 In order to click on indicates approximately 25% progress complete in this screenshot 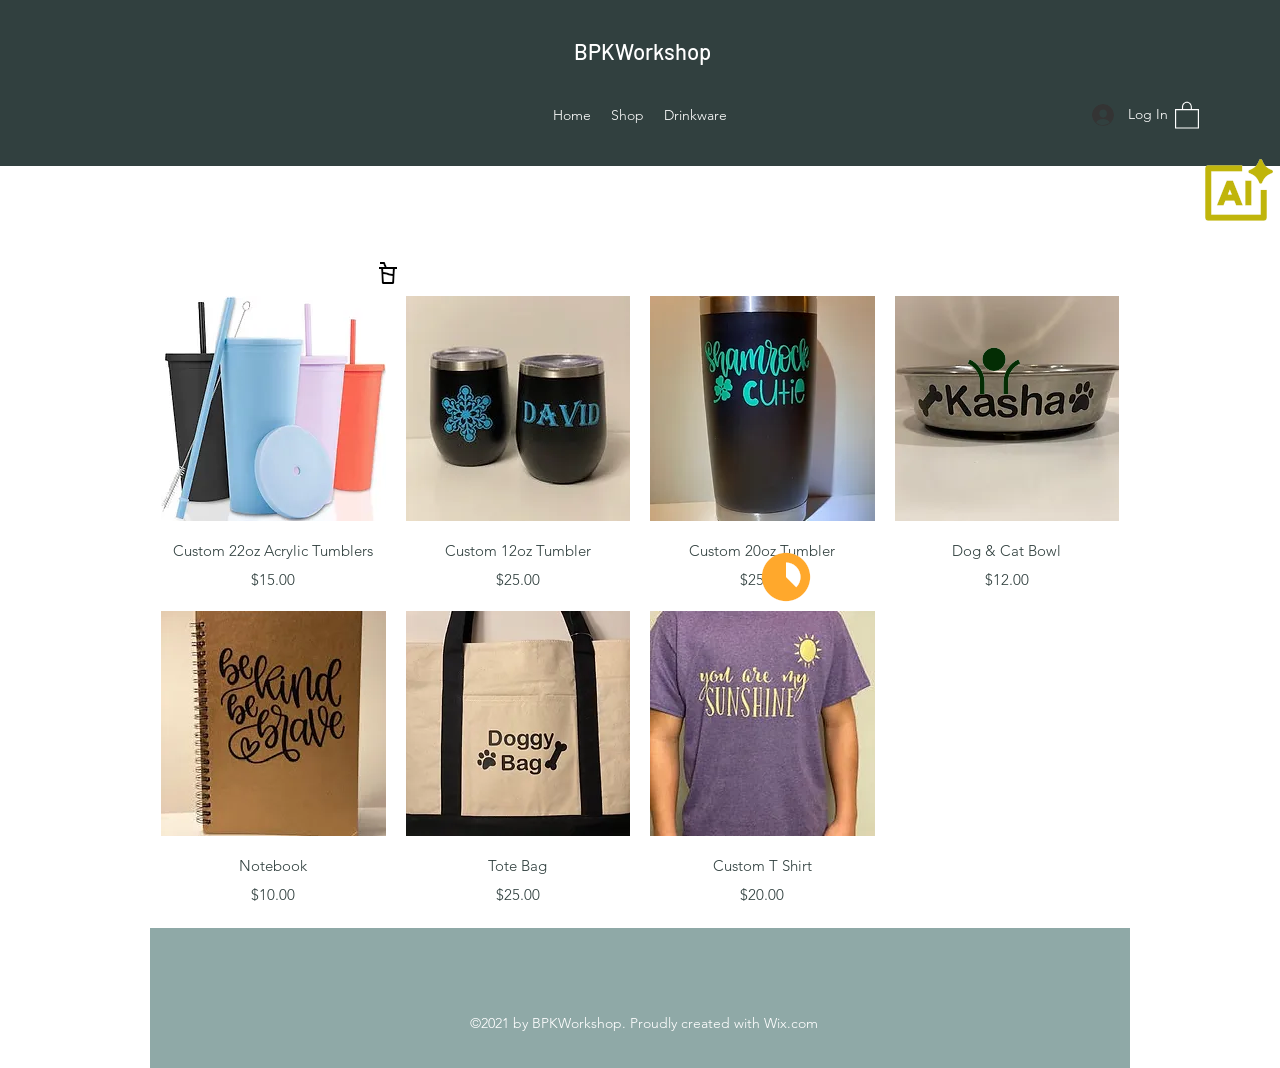, I will do `click(786, 577)`.